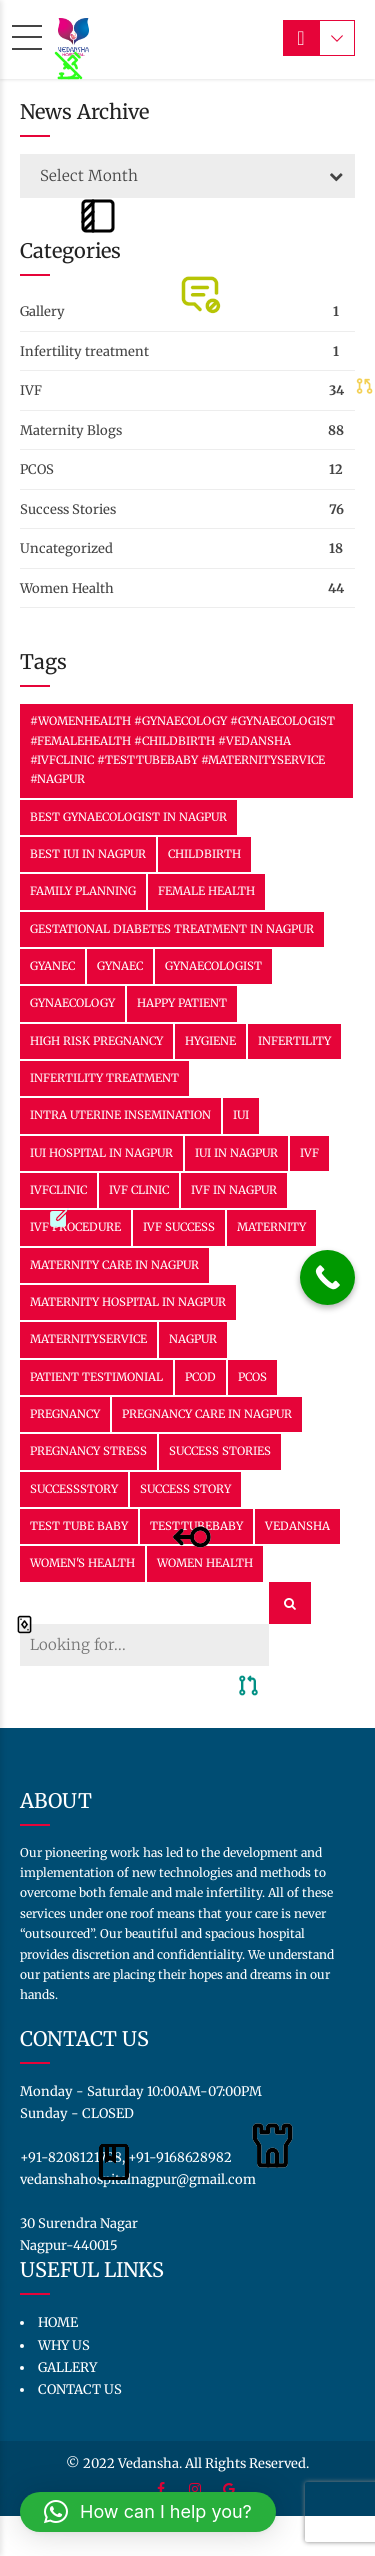 The height and width of the screenshot is (2556, 375). Describe the element at coordinates (59, 1217) in the screenshot. I see `create or compose new content` at that location.